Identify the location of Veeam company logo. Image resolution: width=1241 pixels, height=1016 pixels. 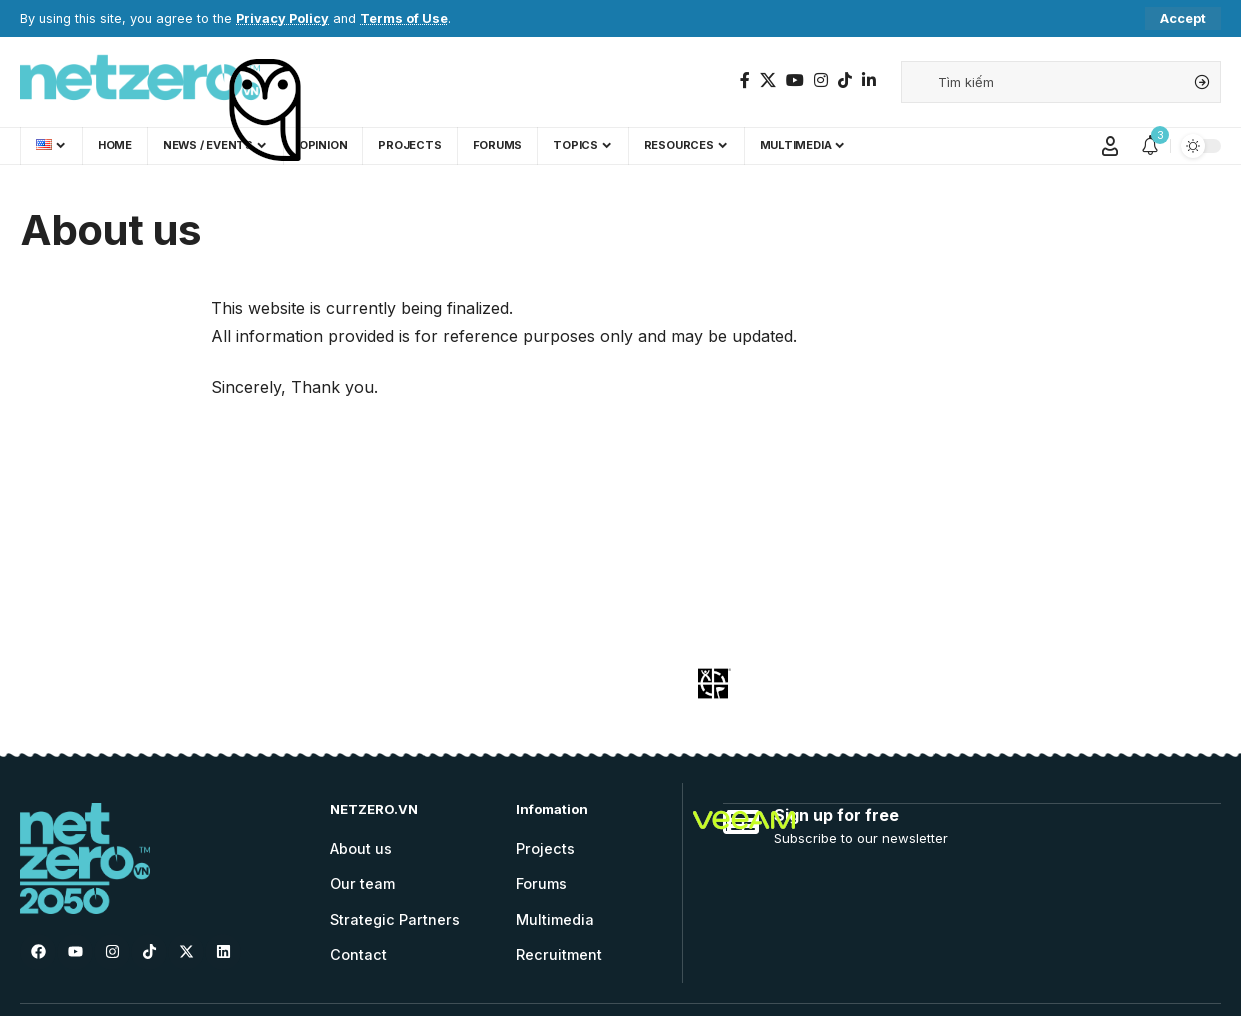
(744, 820).